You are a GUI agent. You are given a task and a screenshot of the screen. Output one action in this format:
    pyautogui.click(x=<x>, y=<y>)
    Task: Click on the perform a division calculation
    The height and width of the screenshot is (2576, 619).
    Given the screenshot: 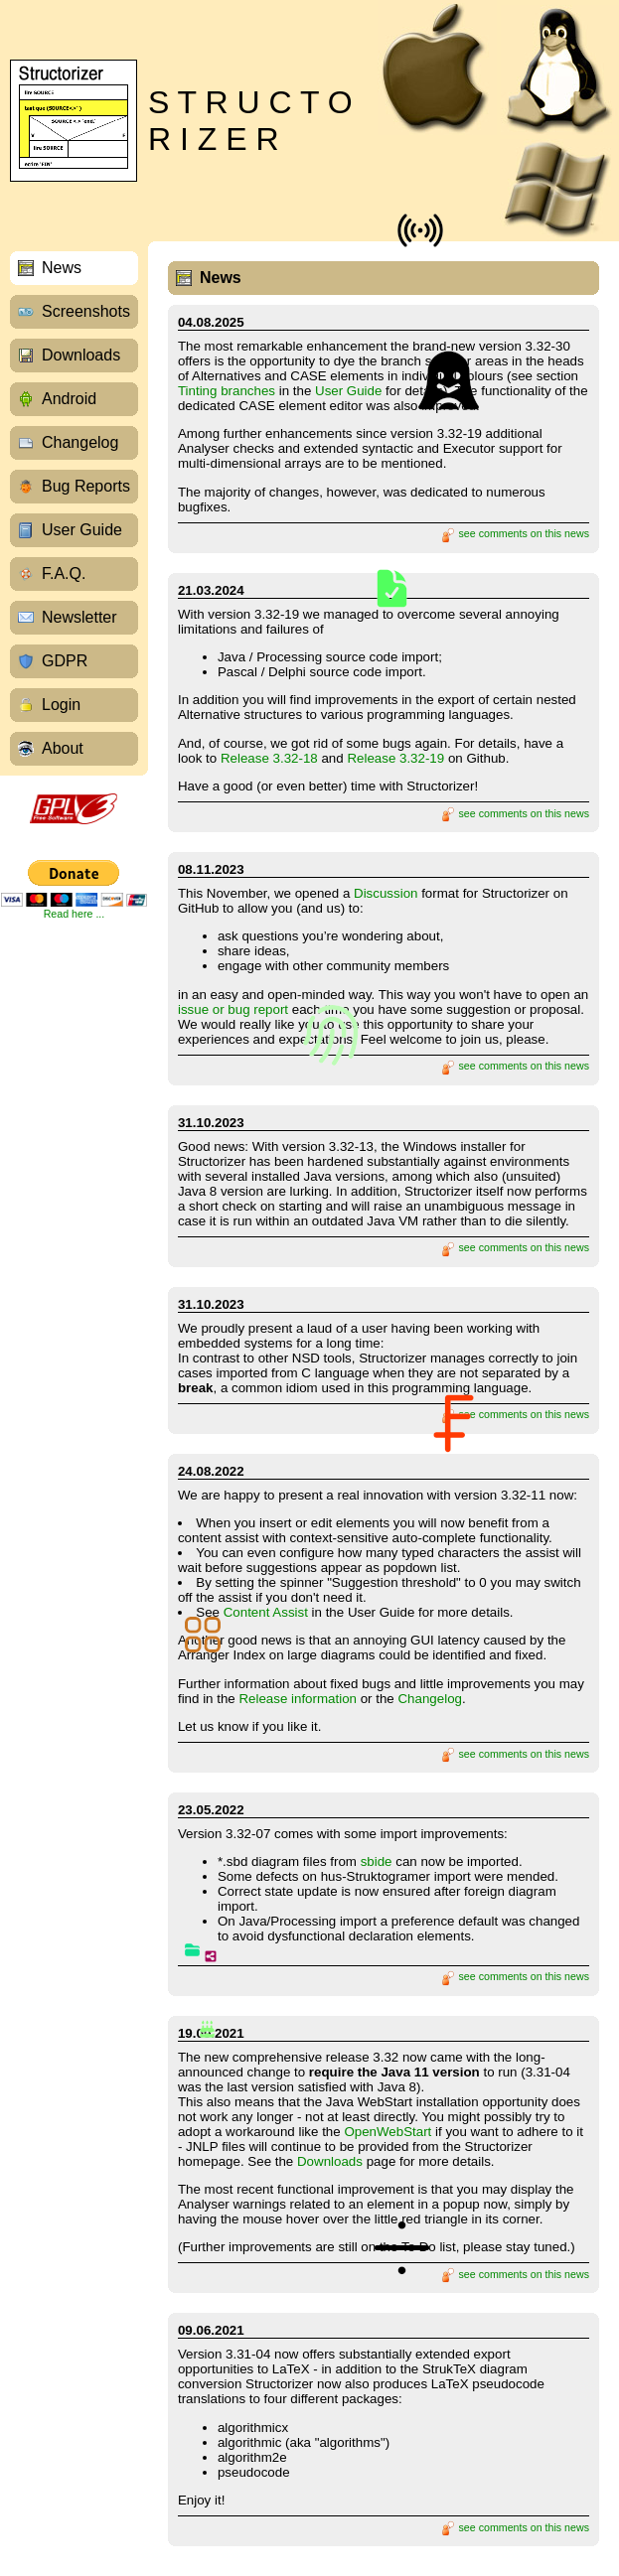 What is the action you would take?
    pyautogui.click(x=401, y=2247)
    